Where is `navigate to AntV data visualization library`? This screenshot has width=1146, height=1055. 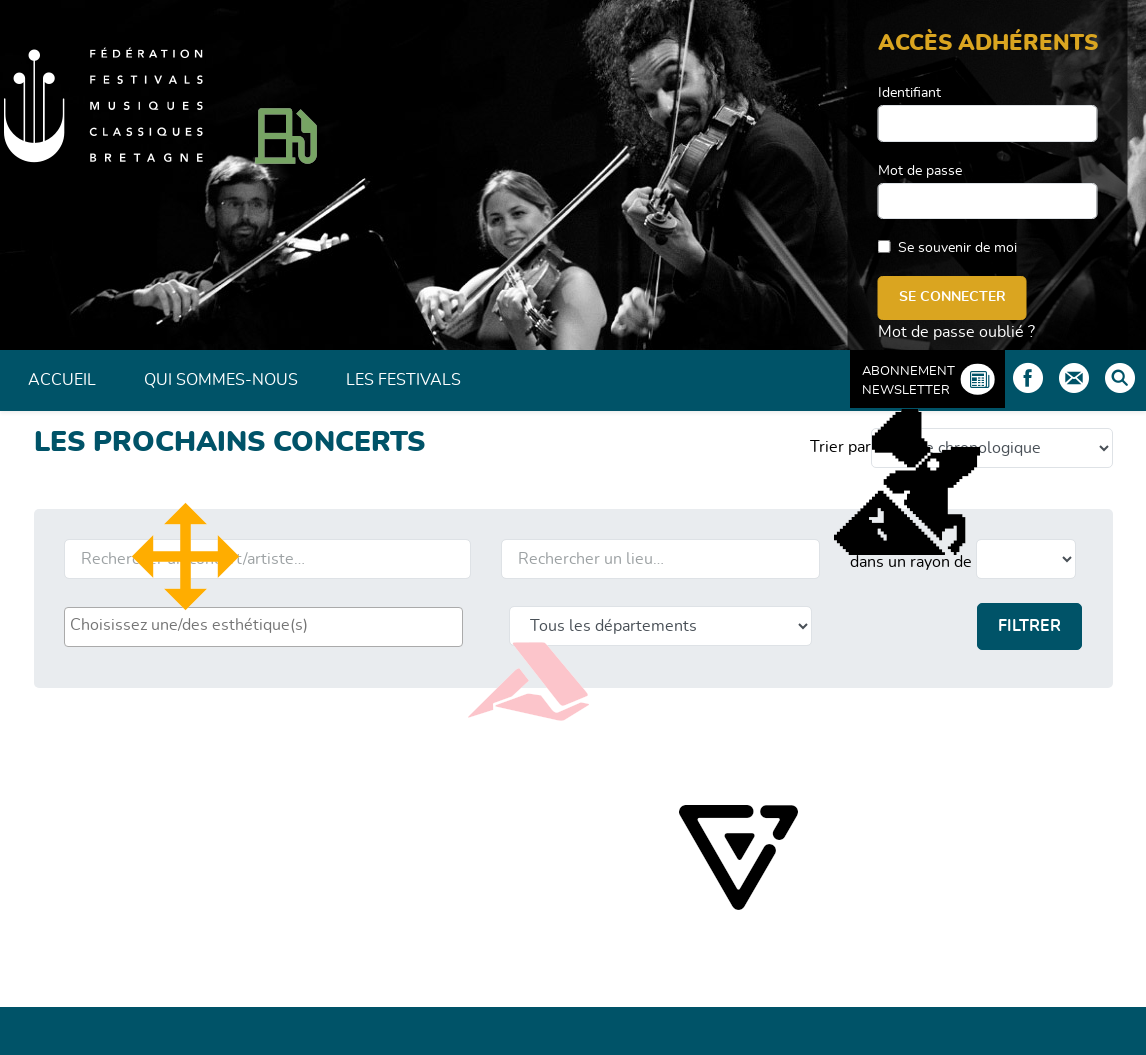
navigate to AntV data visualization library is located at coordinates (738, 857).